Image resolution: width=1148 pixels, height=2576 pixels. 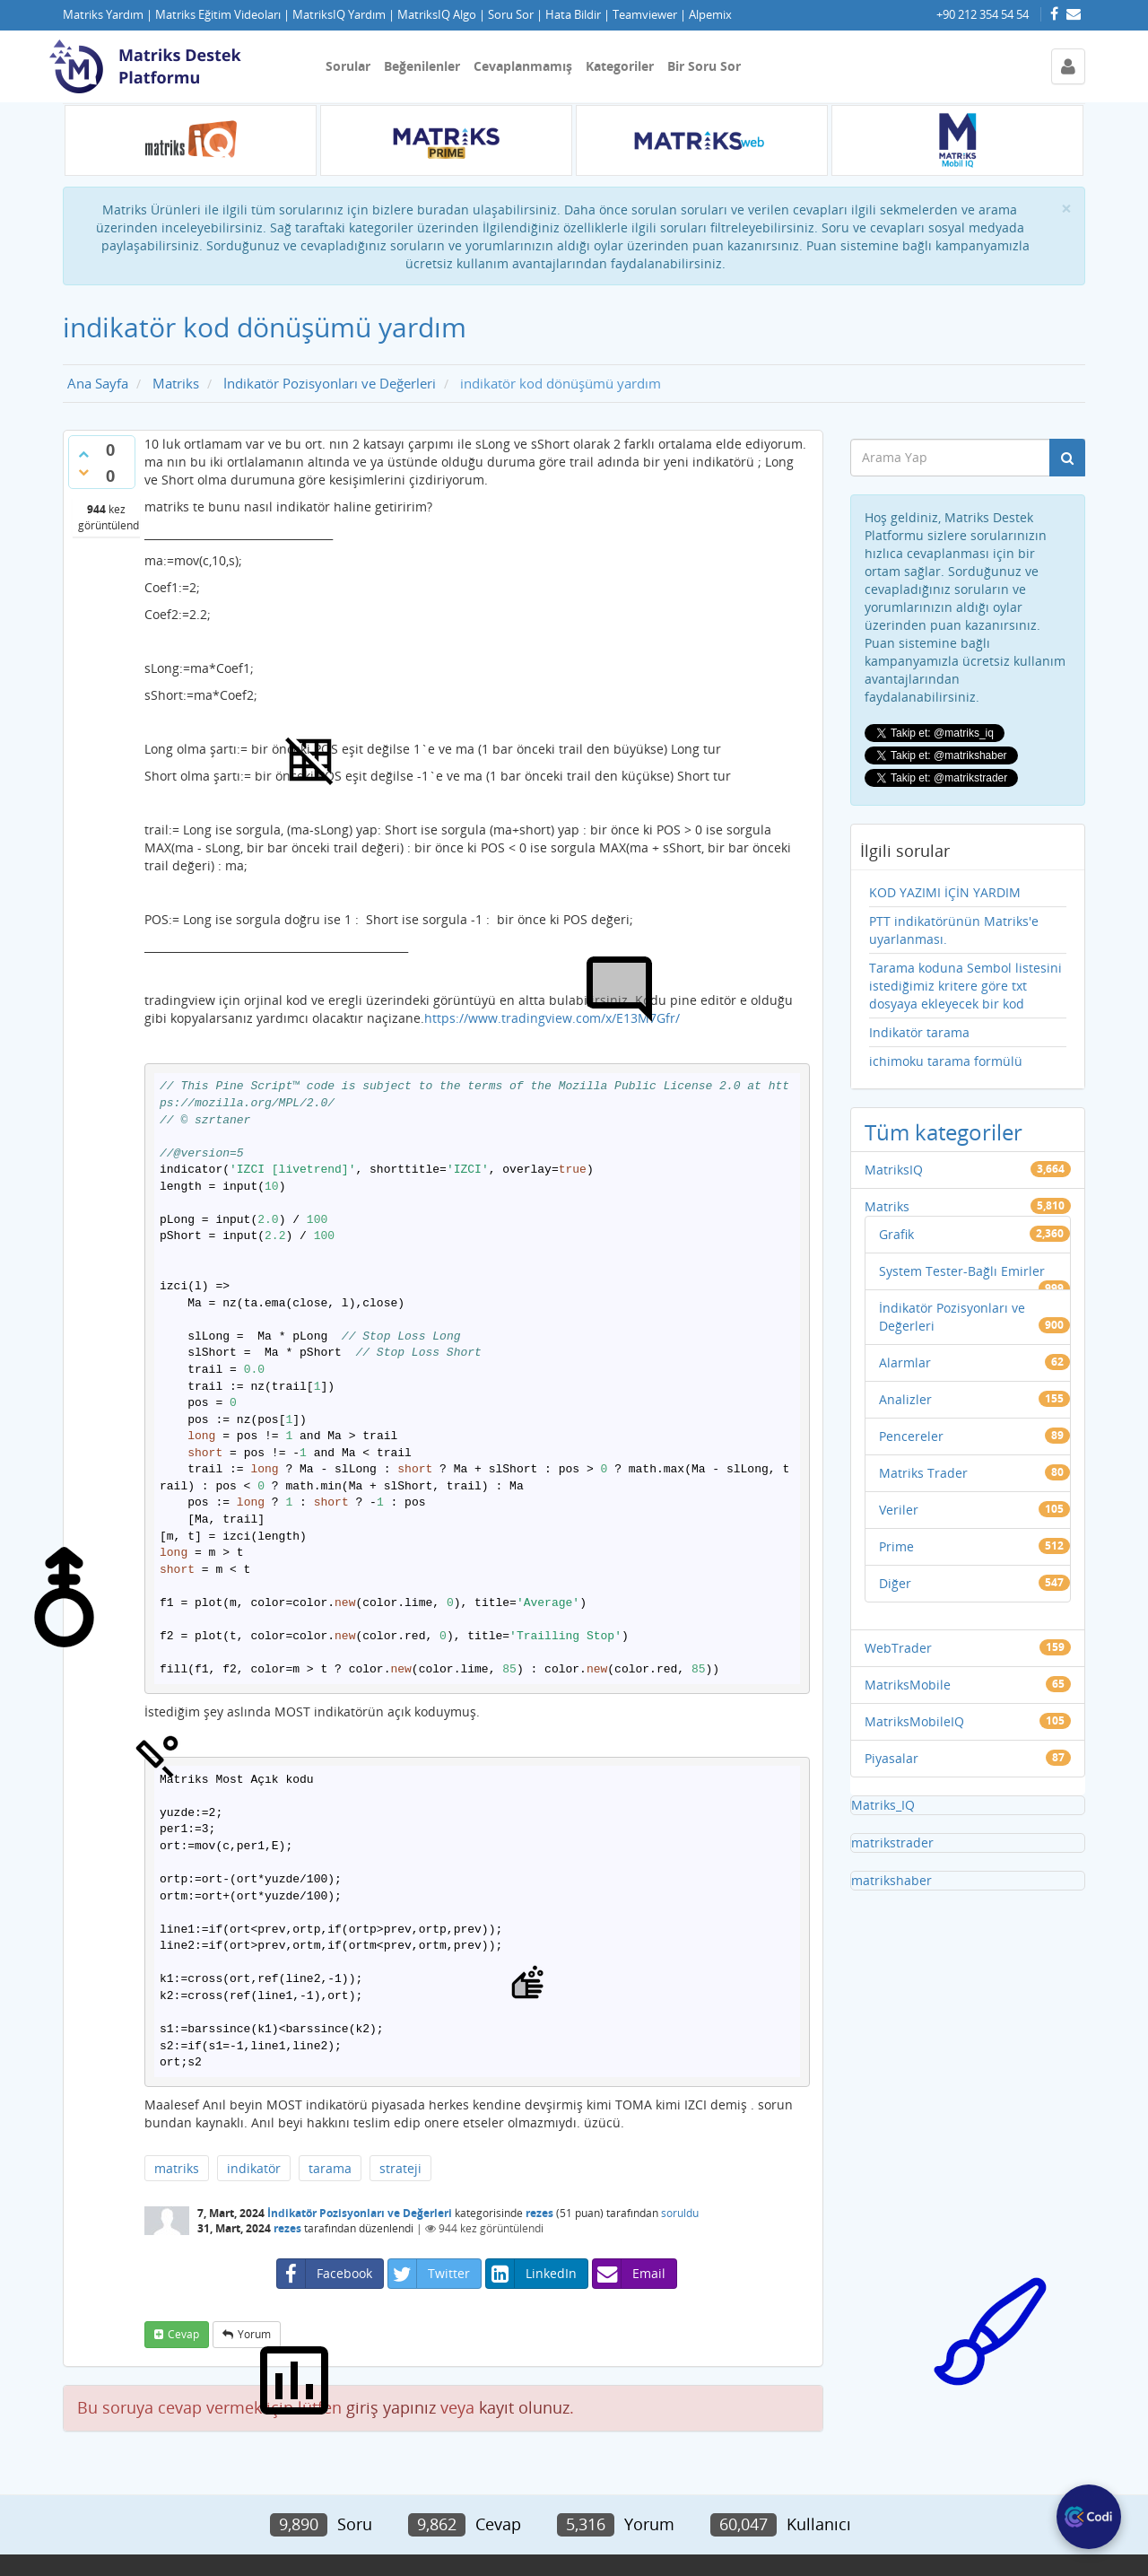 I want to click on access cricket scores or sports updates, so click(x=157, y=1757).